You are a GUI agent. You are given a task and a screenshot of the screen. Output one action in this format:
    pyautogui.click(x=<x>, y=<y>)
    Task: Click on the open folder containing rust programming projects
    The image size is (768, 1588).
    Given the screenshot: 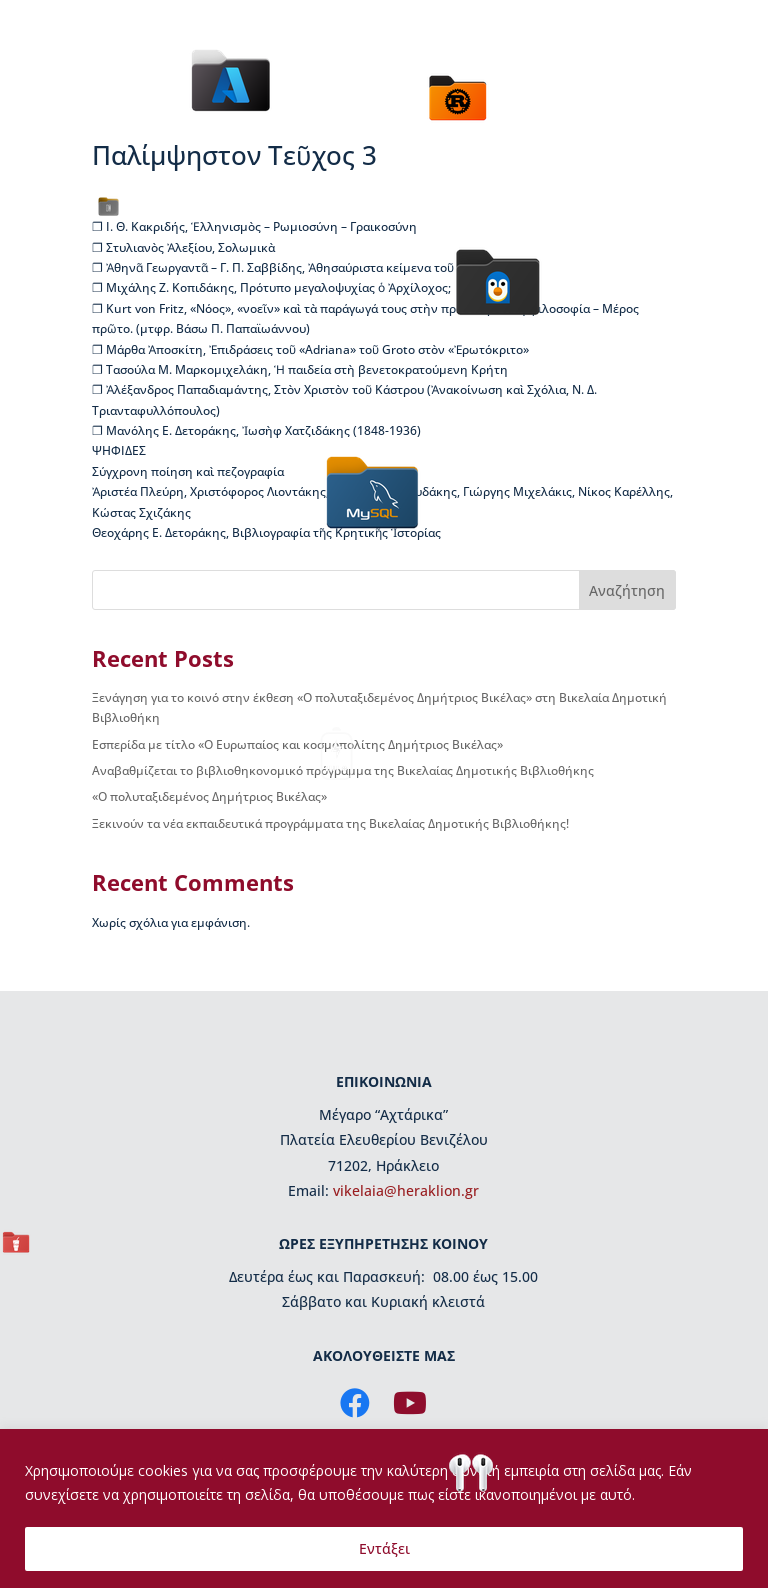 What is the action you would take?
    pyautogui.click(x=457, y=99)
    